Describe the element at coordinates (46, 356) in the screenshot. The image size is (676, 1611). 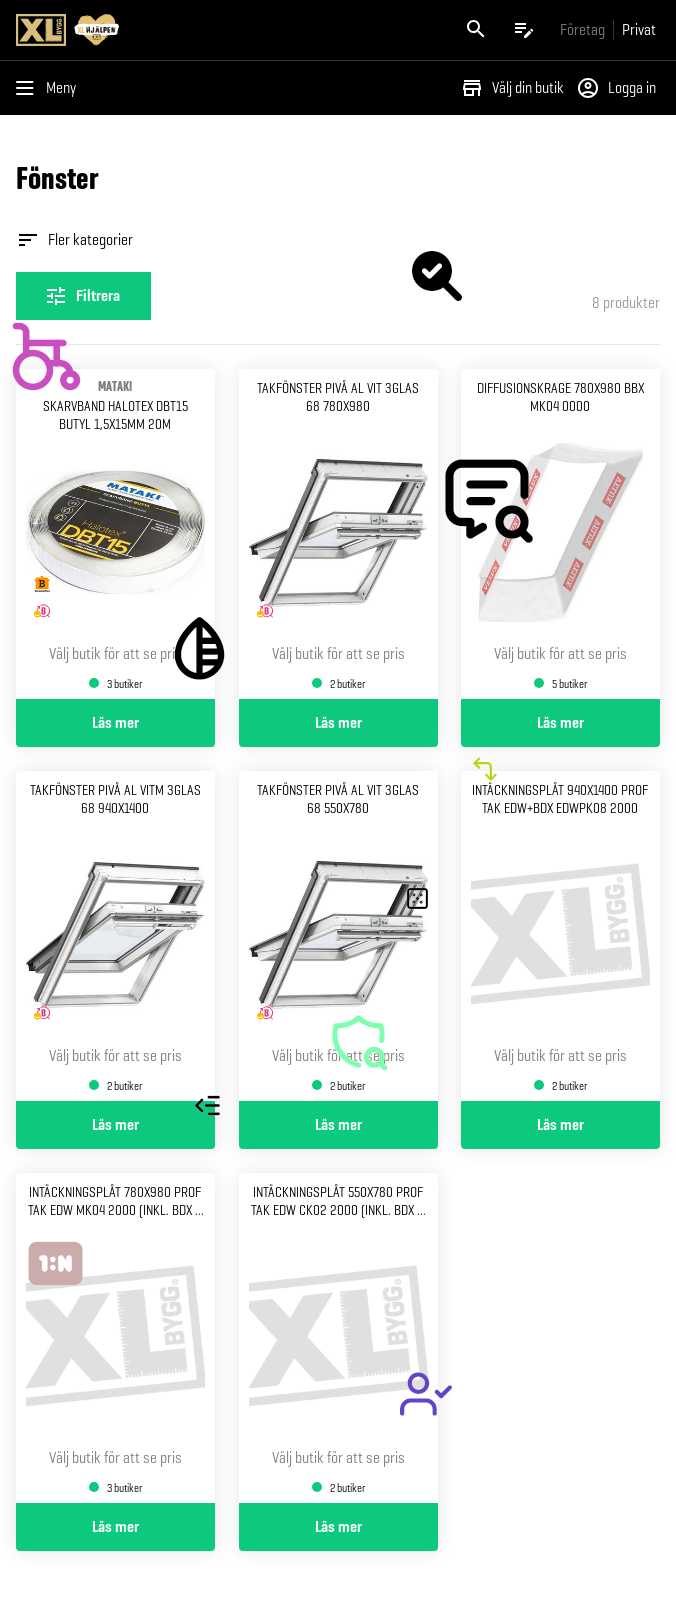
I see `indicates wheelchair accessibility available` at that location.